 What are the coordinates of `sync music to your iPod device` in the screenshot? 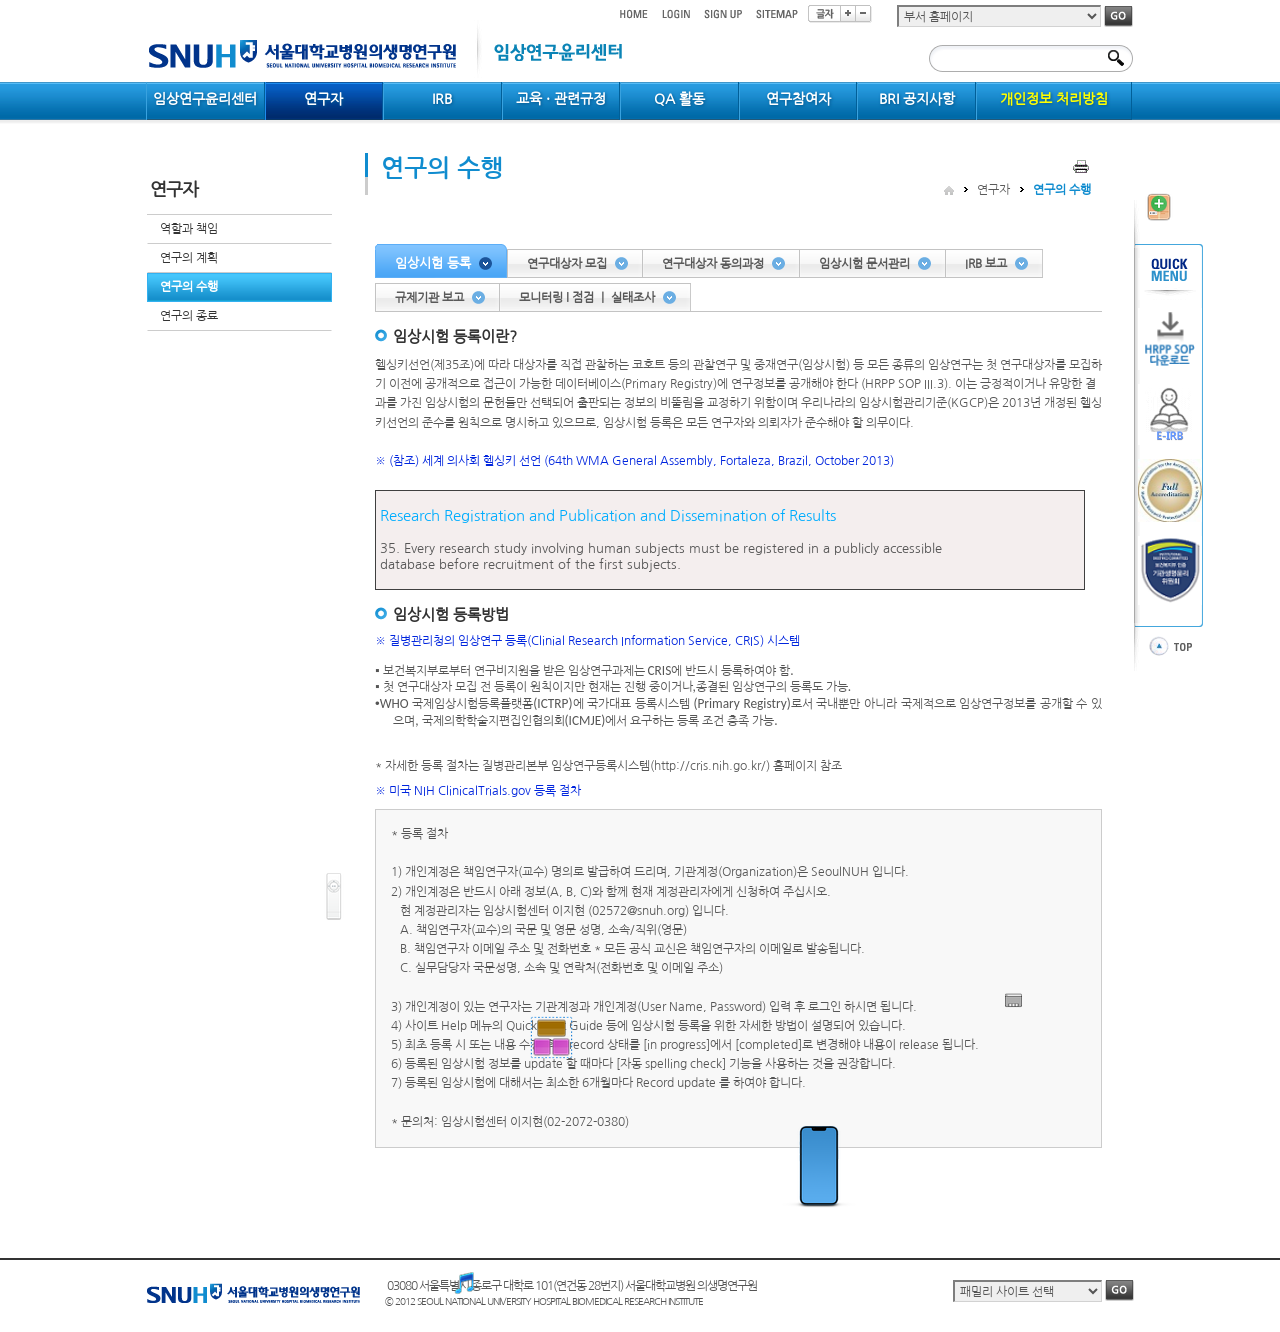 It's located at (333, 896).